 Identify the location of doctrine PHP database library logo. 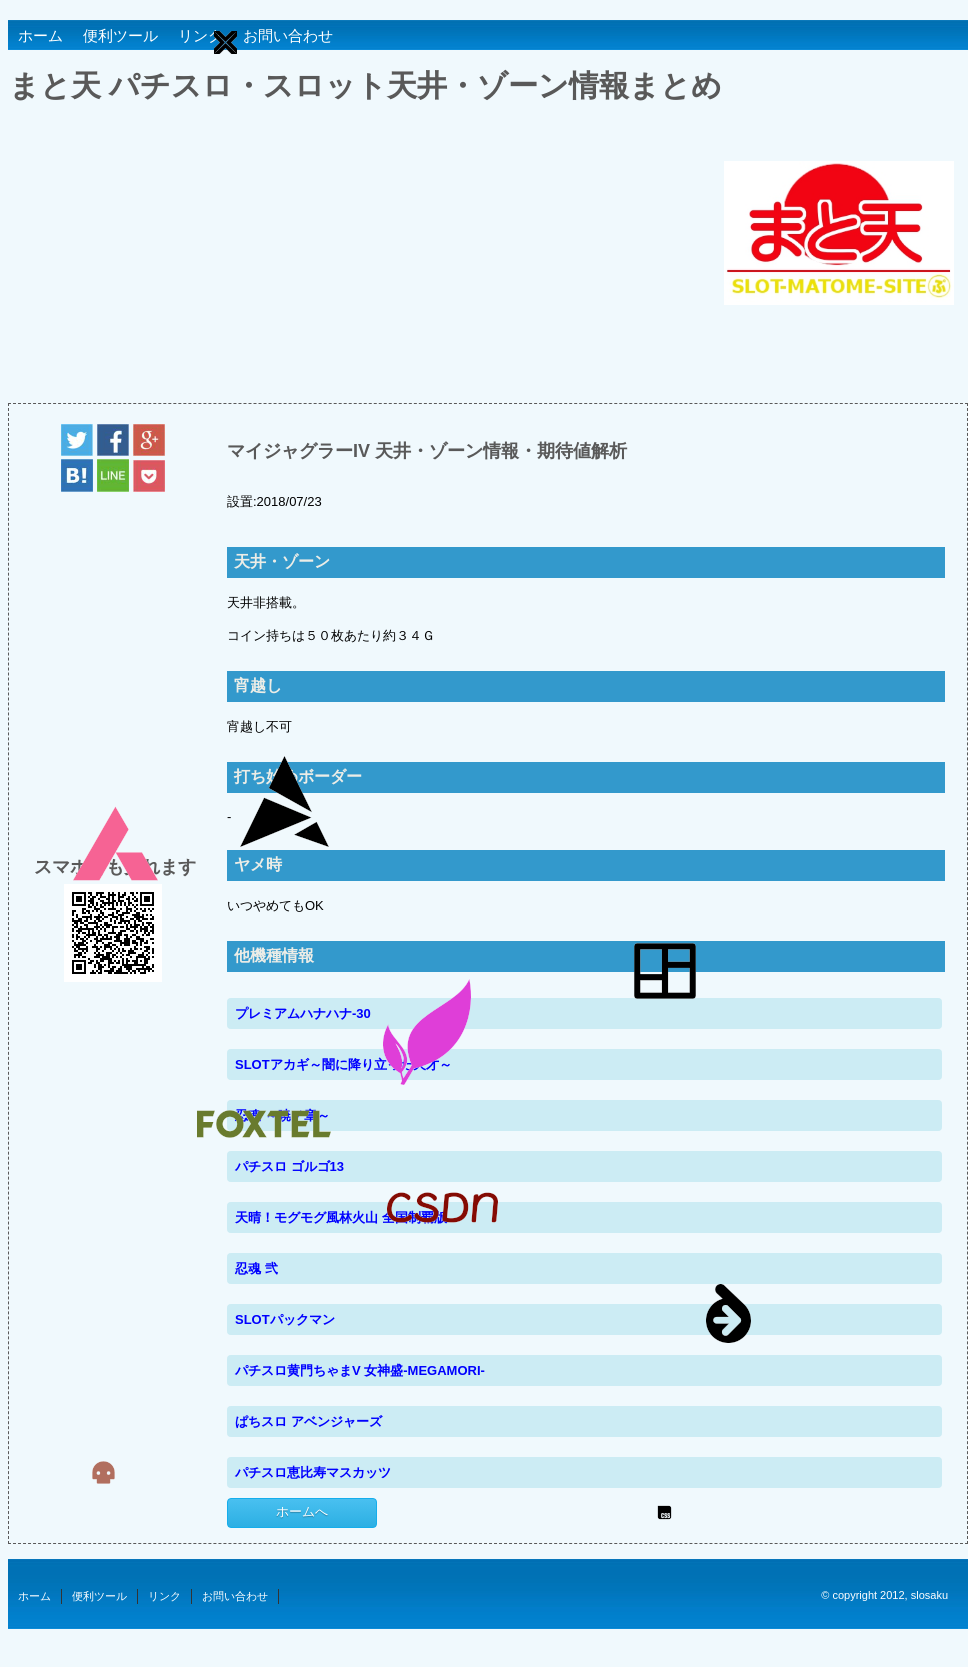
(728, 1313).